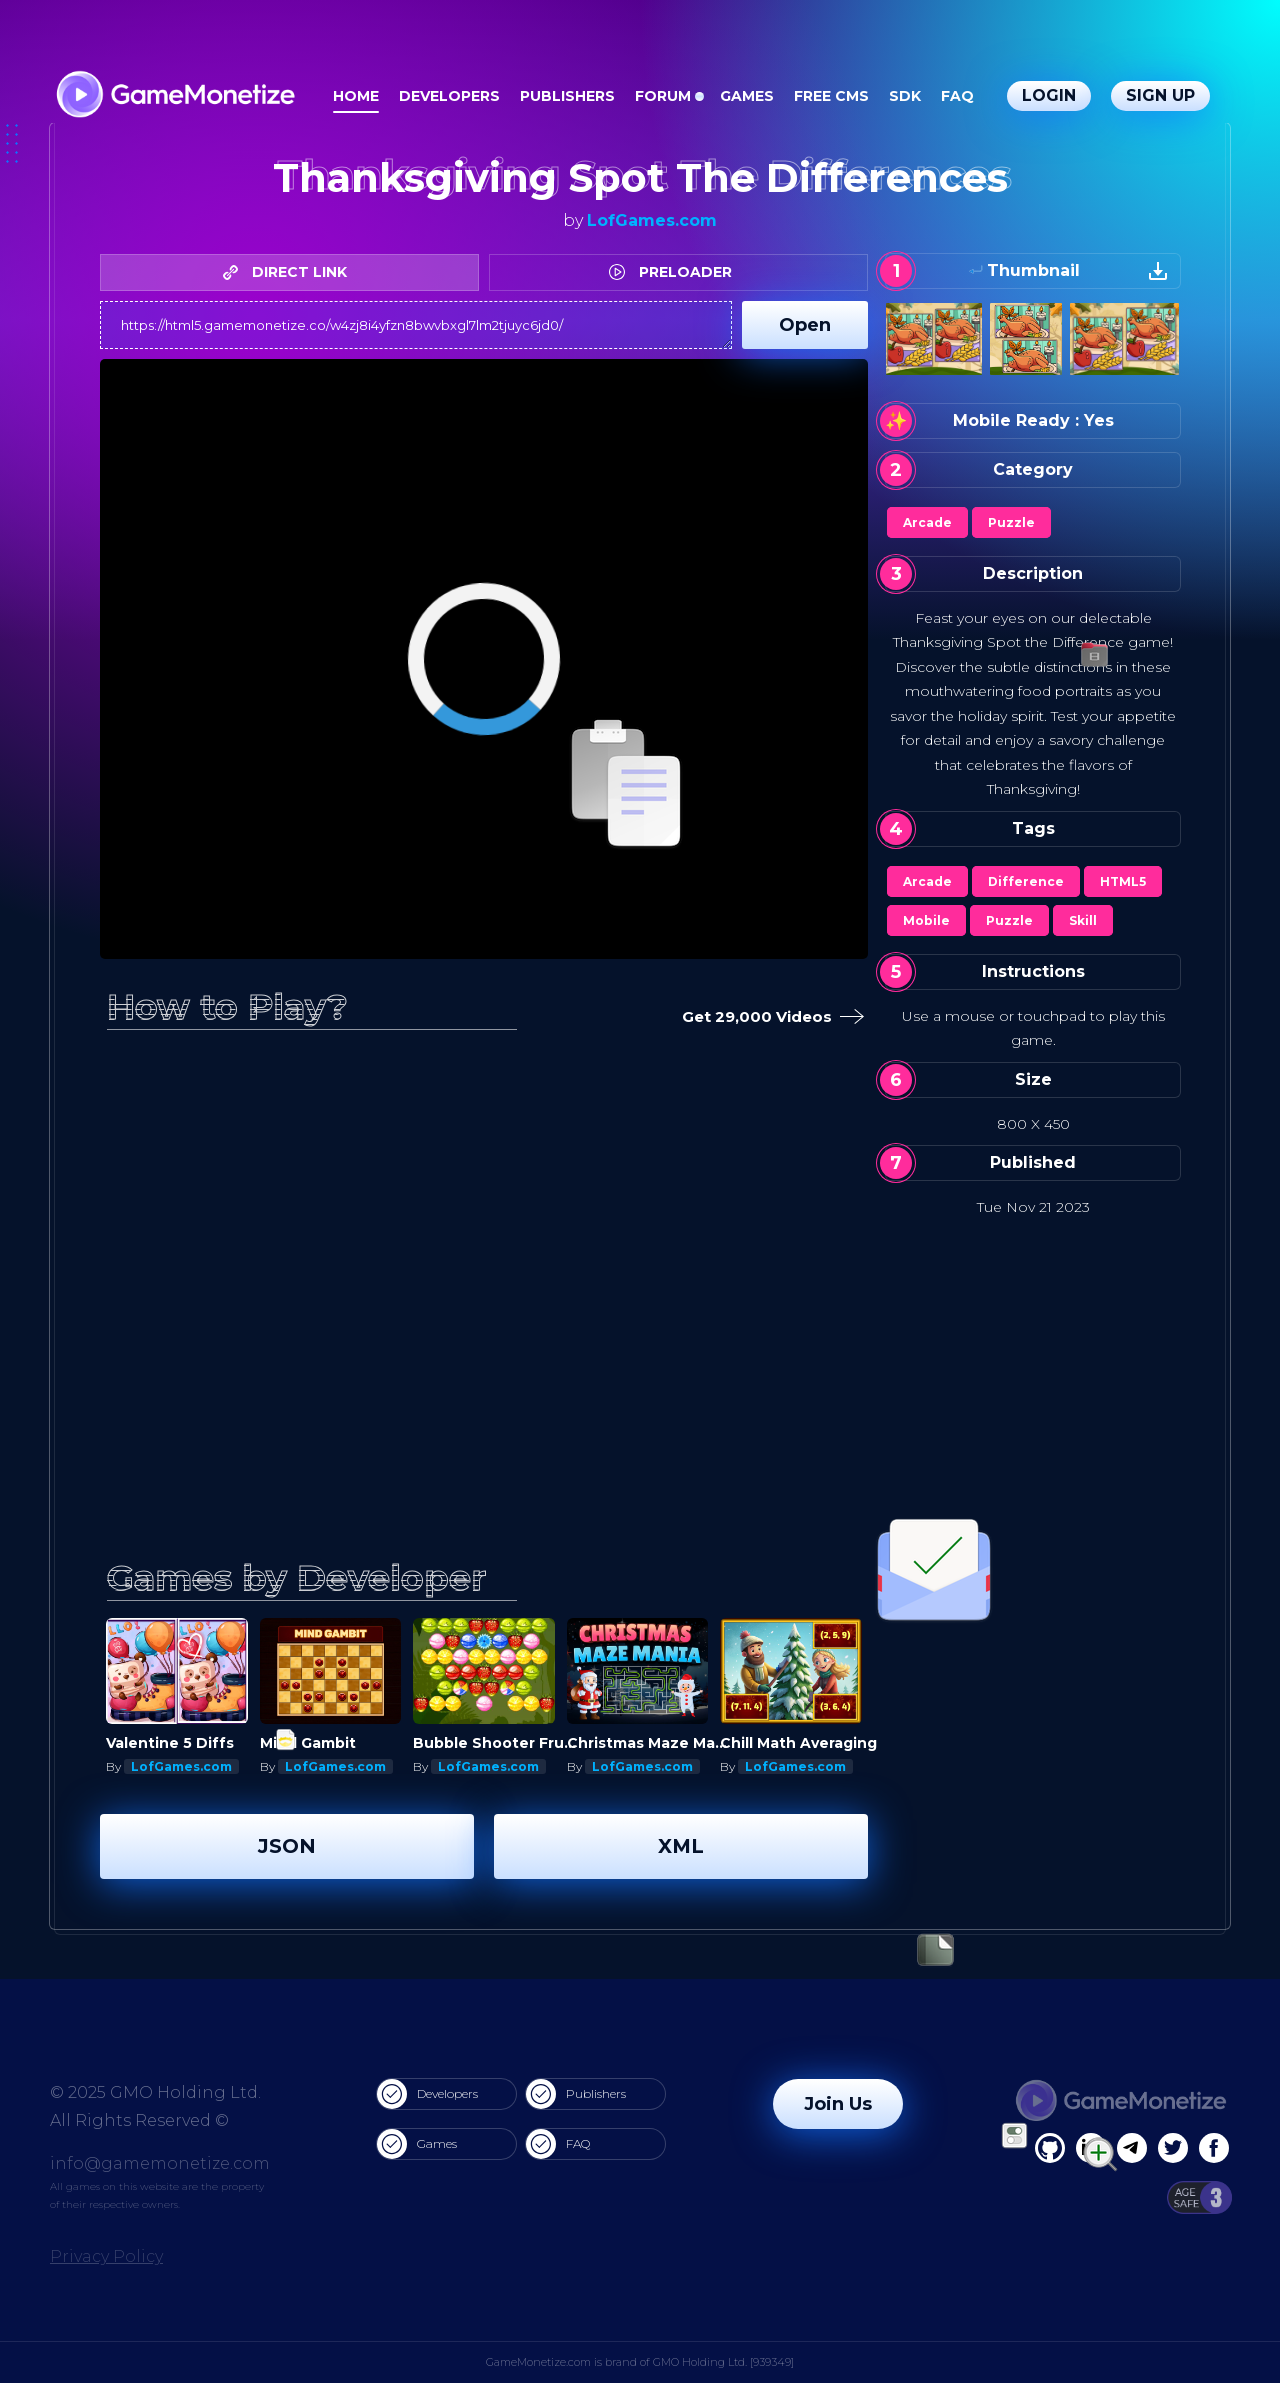 The height and width of the screenshot is (2383, 1280). I want to click on paste content from clipboard, so click(626, 783).